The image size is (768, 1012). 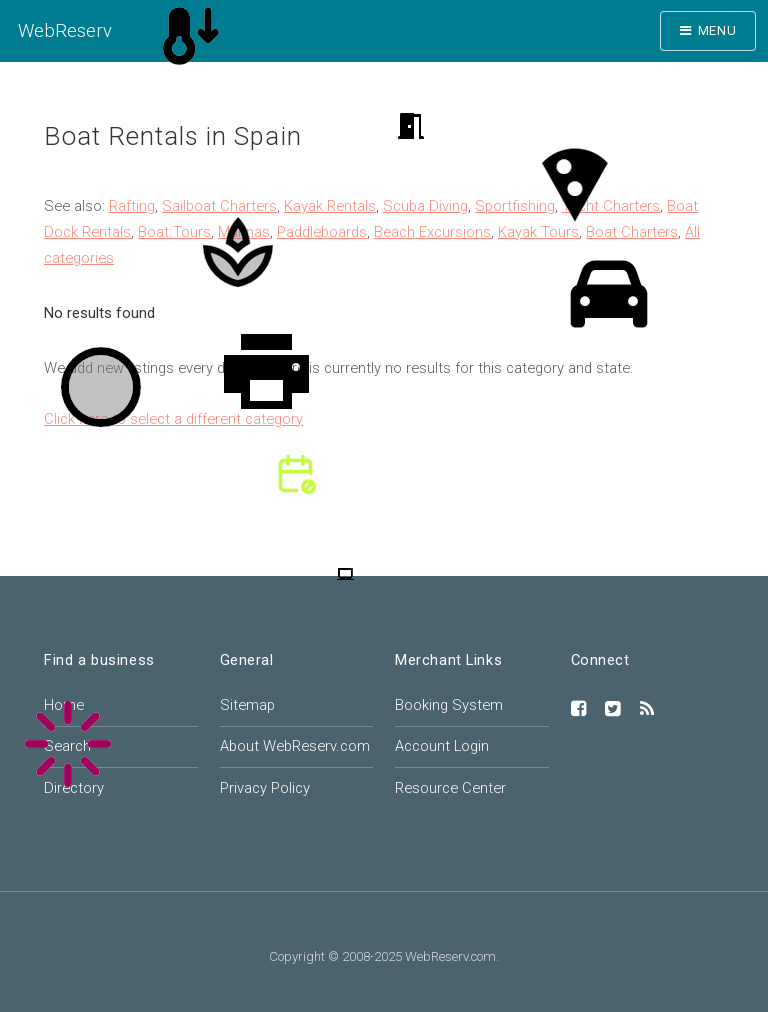 What do you see at coordinates (575, 185) in the screenshot?
I see `find nearby pizza restaurants` at bounding box center [575, 185].